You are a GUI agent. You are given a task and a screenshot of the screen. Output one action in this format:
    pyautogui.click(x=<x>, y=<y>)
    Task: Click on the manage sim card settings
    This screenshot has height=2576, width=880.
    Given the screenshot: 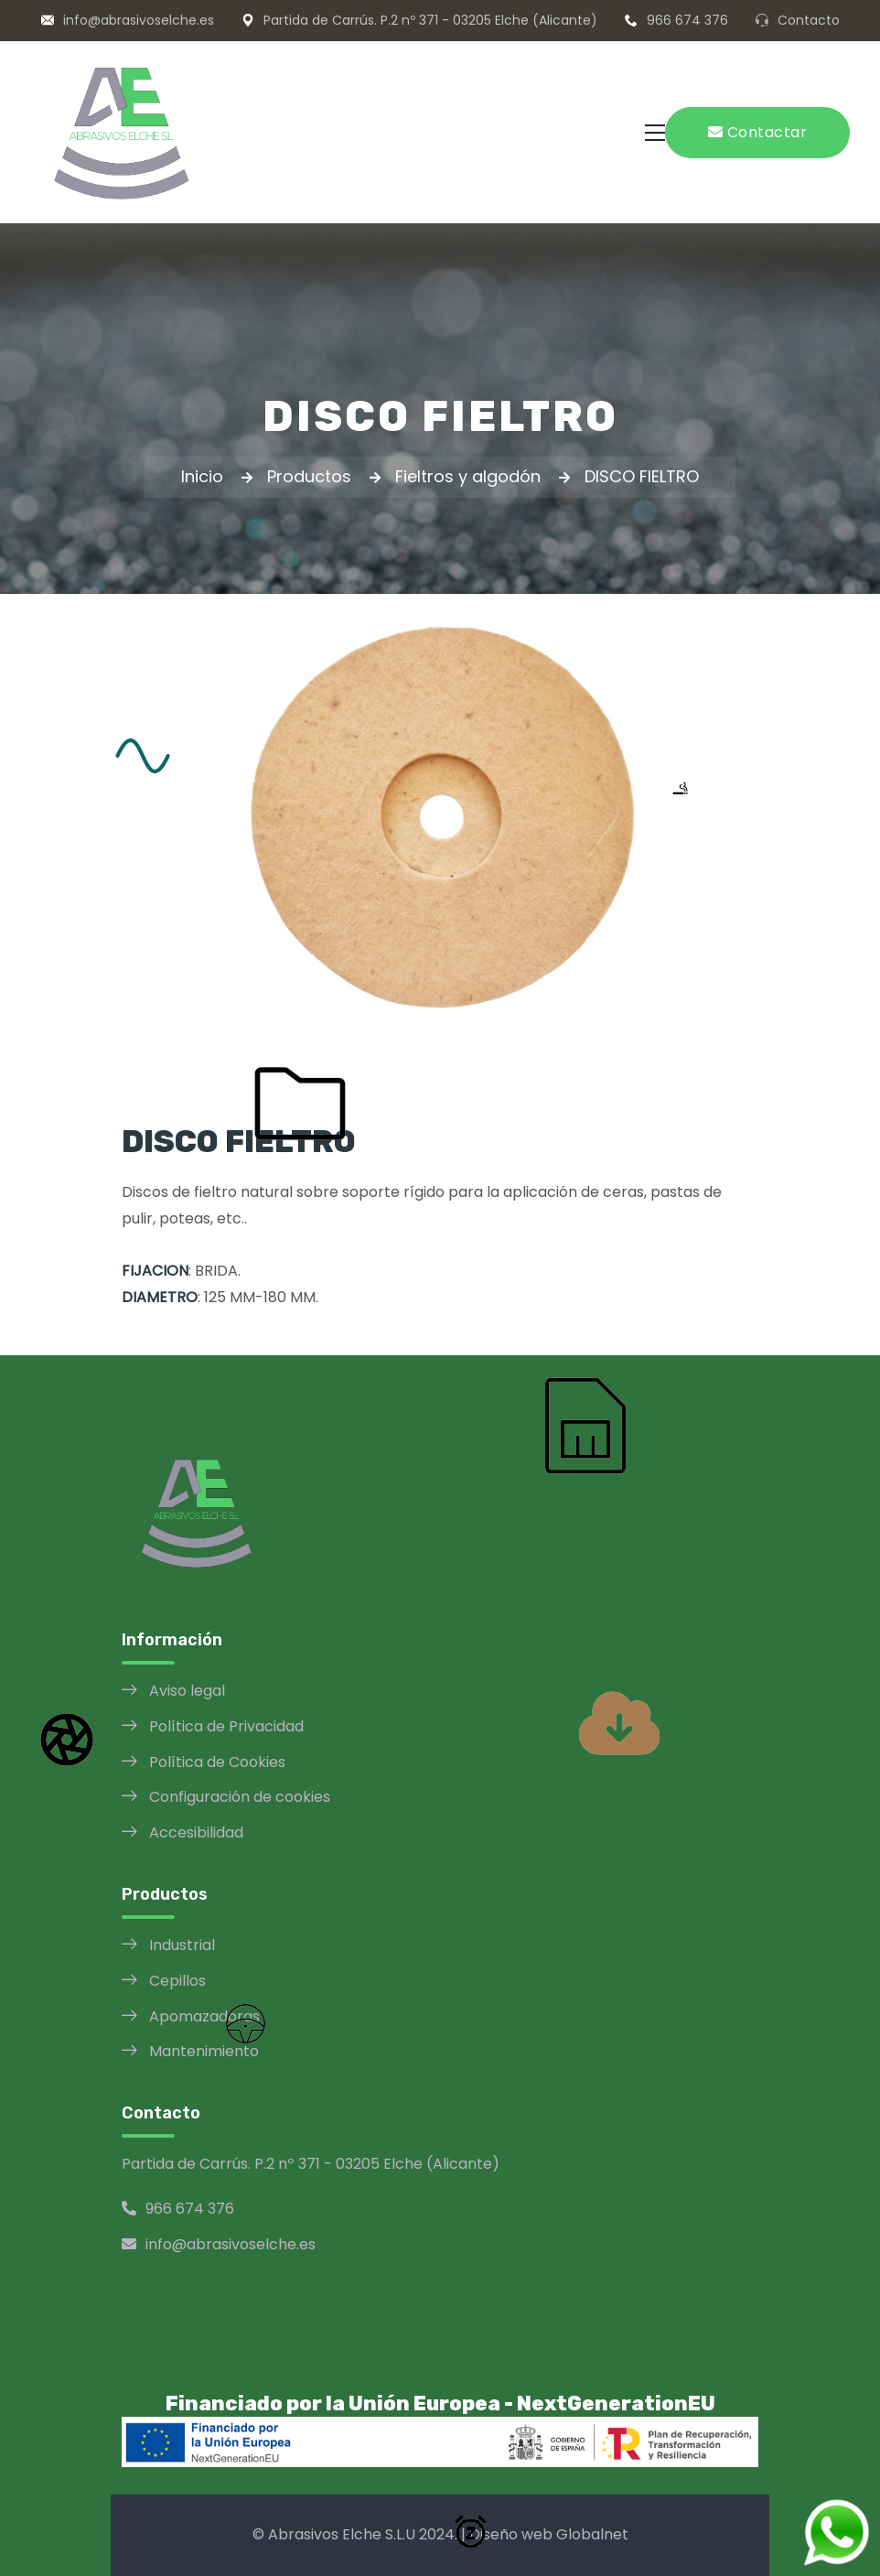 What is the action you would take?
    pyautogui.click(x=585, y=1426)
    